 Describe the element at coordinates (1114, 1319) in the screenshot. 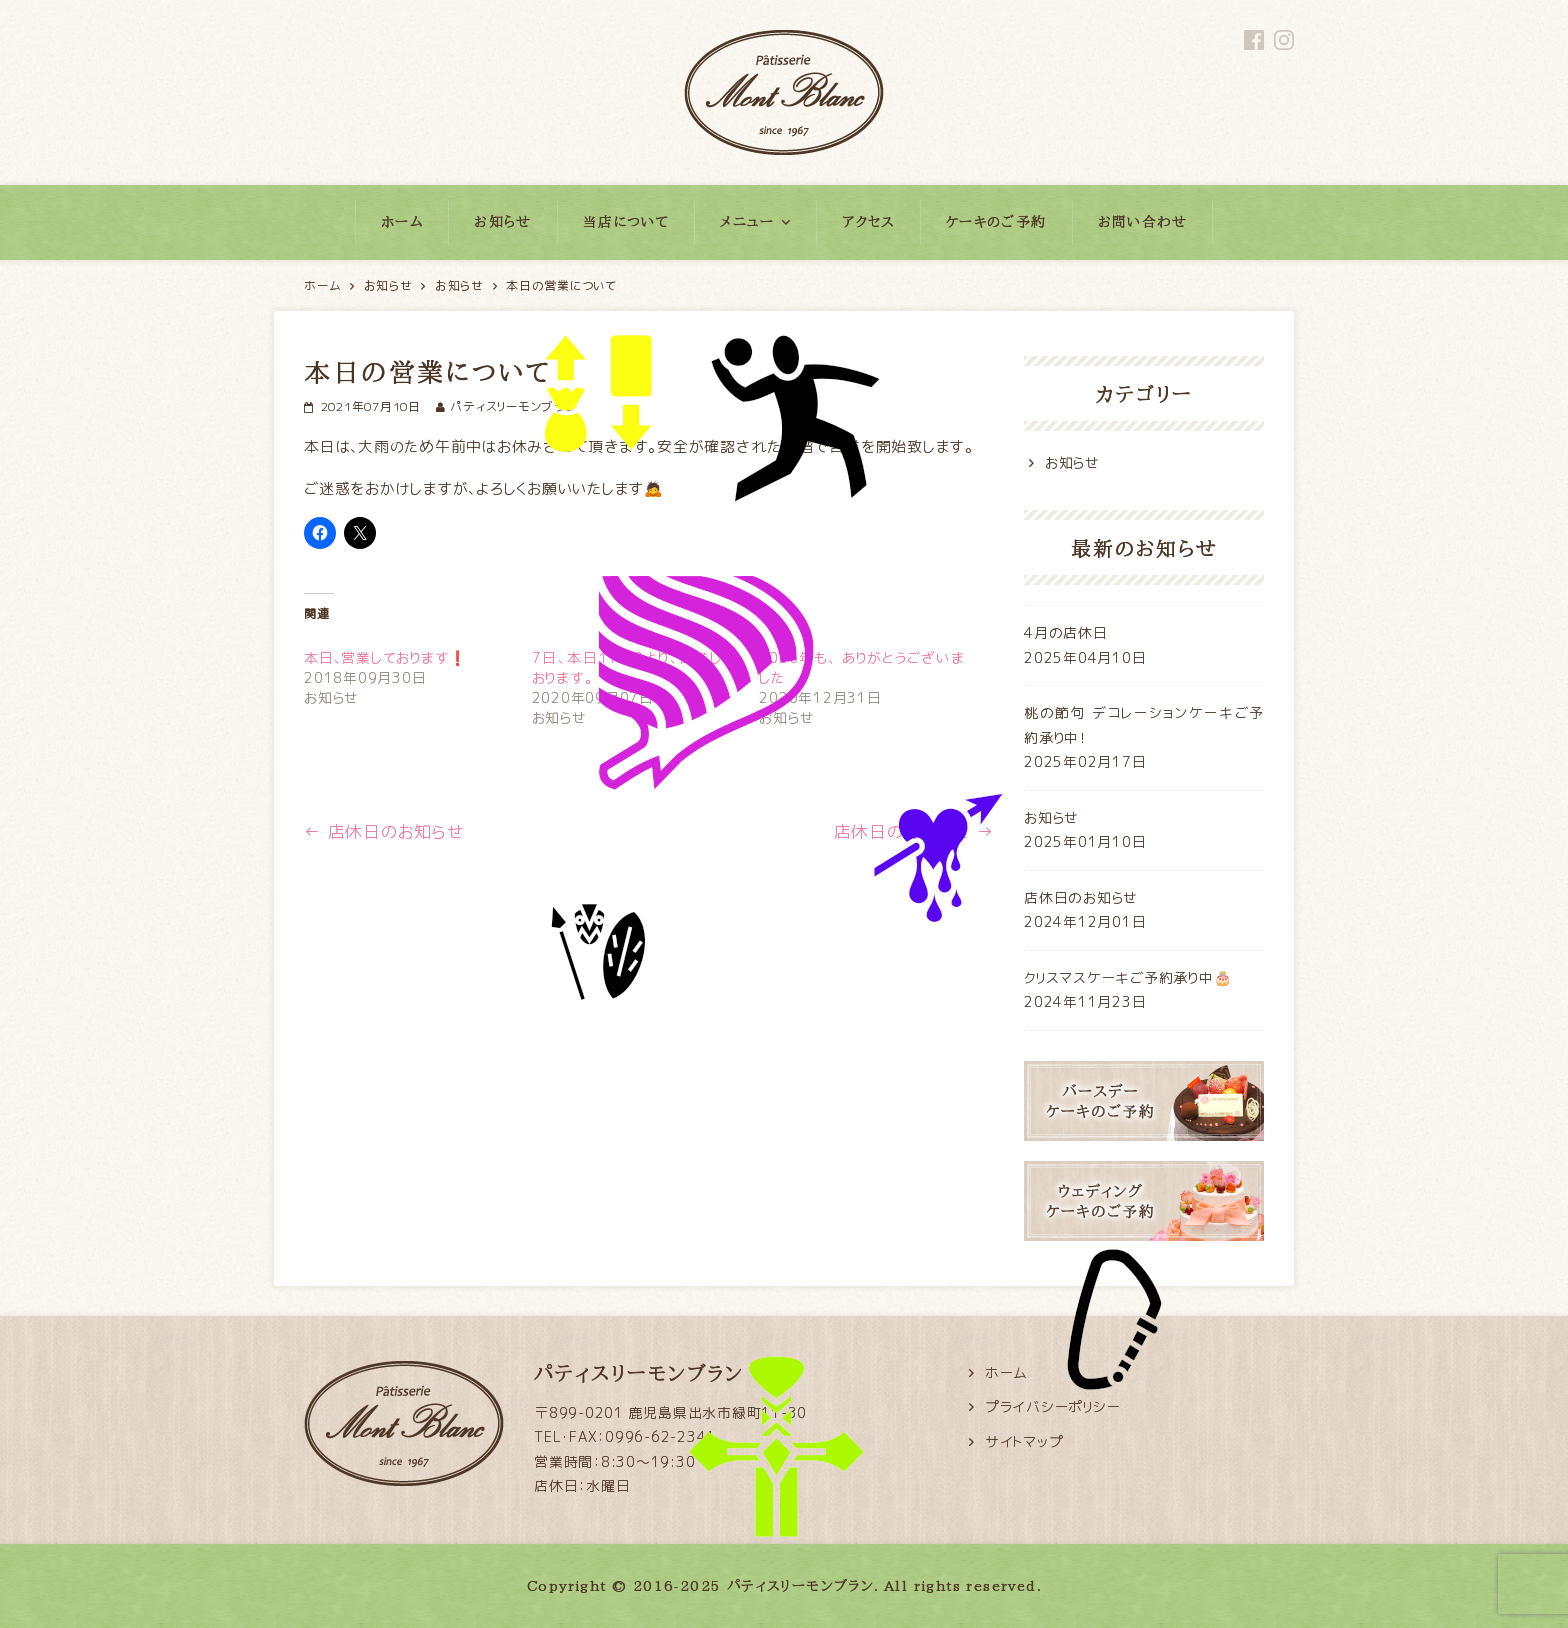

I see `climbing or outdoor gear category` at that location.